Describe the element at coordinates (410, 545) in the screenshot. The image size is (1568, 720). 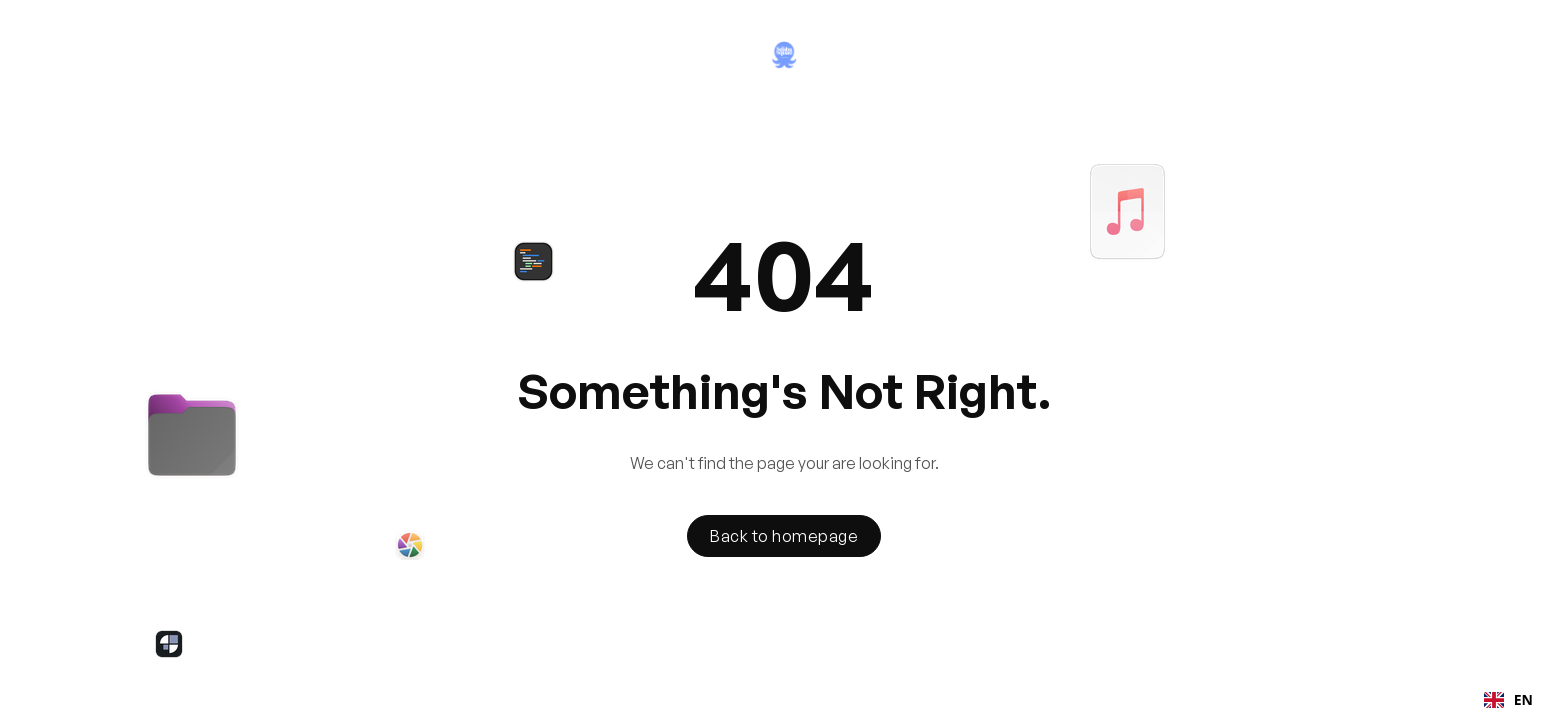
I see `open darktable photo editing application` at that location.